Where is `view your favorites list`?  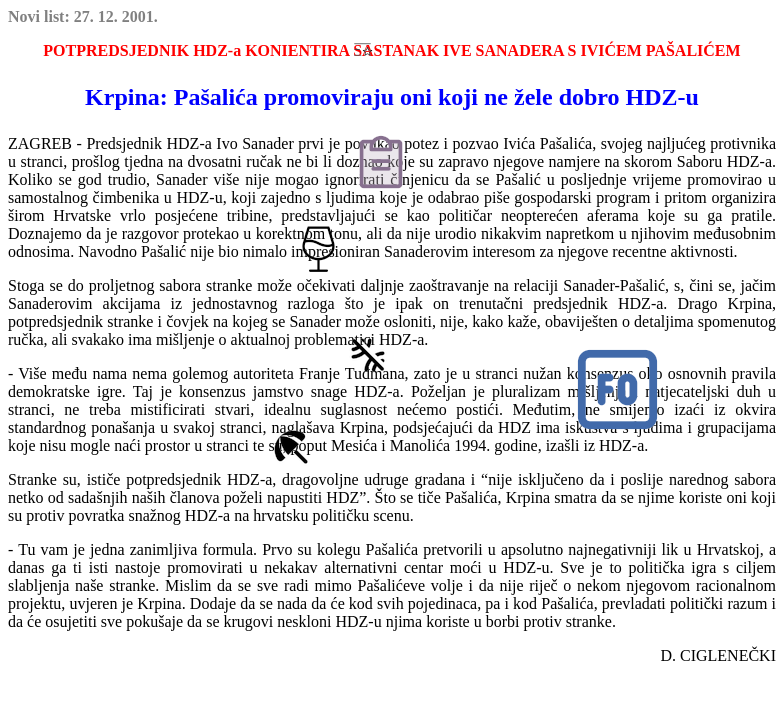 view your favorites list is located at coordinates (362, 49).